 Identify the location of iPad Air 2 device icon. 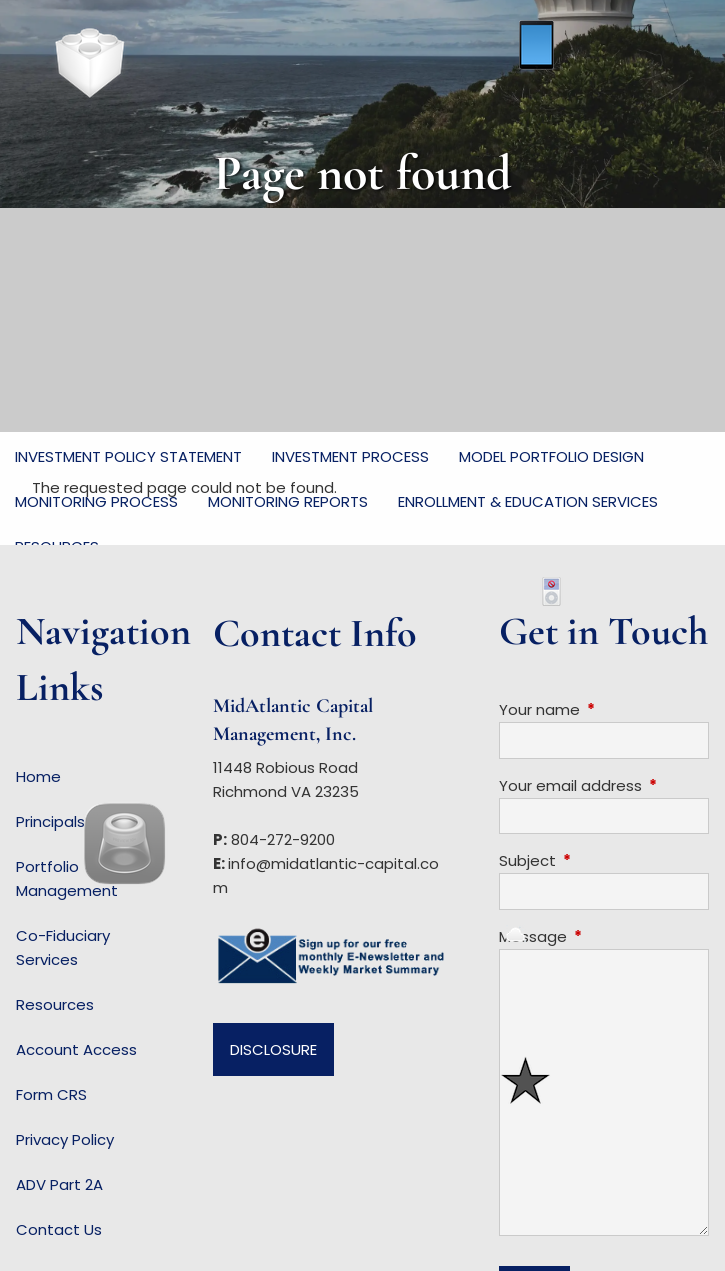
(536, 44).